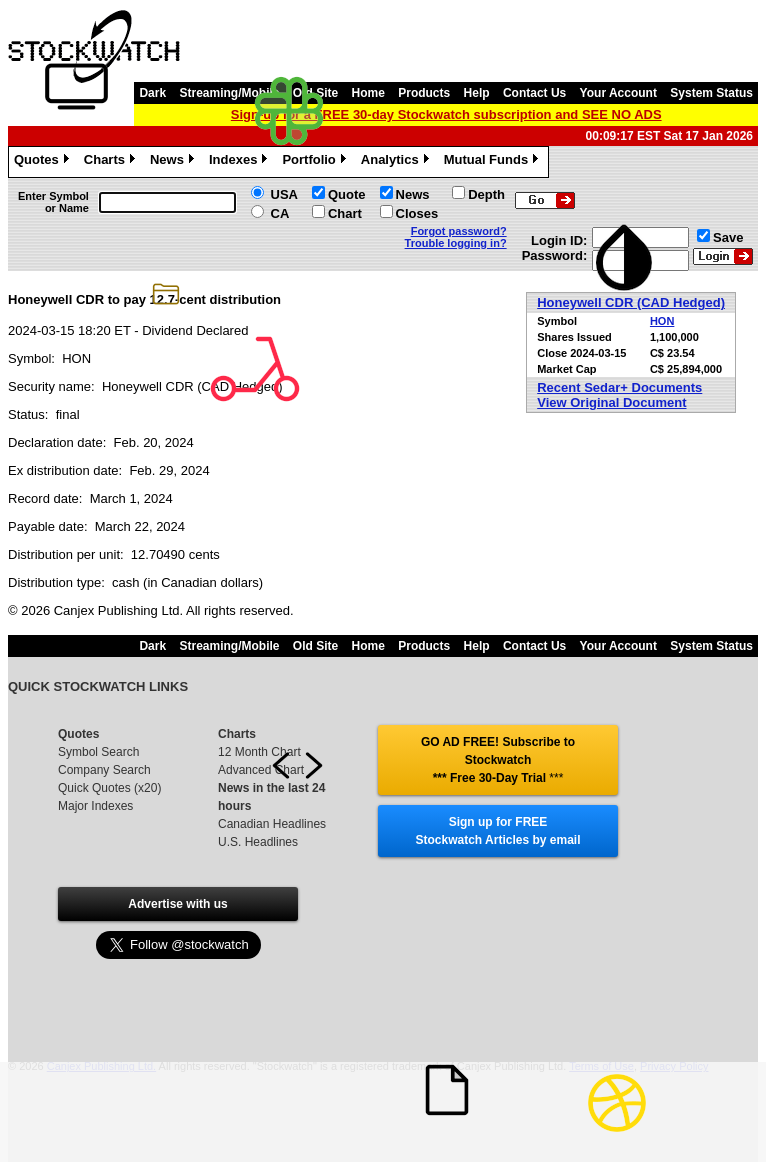  What do you see at coordinates (297, 765) in the screenshot?
I see `view or edit source code` at bounding box center [297, 765].